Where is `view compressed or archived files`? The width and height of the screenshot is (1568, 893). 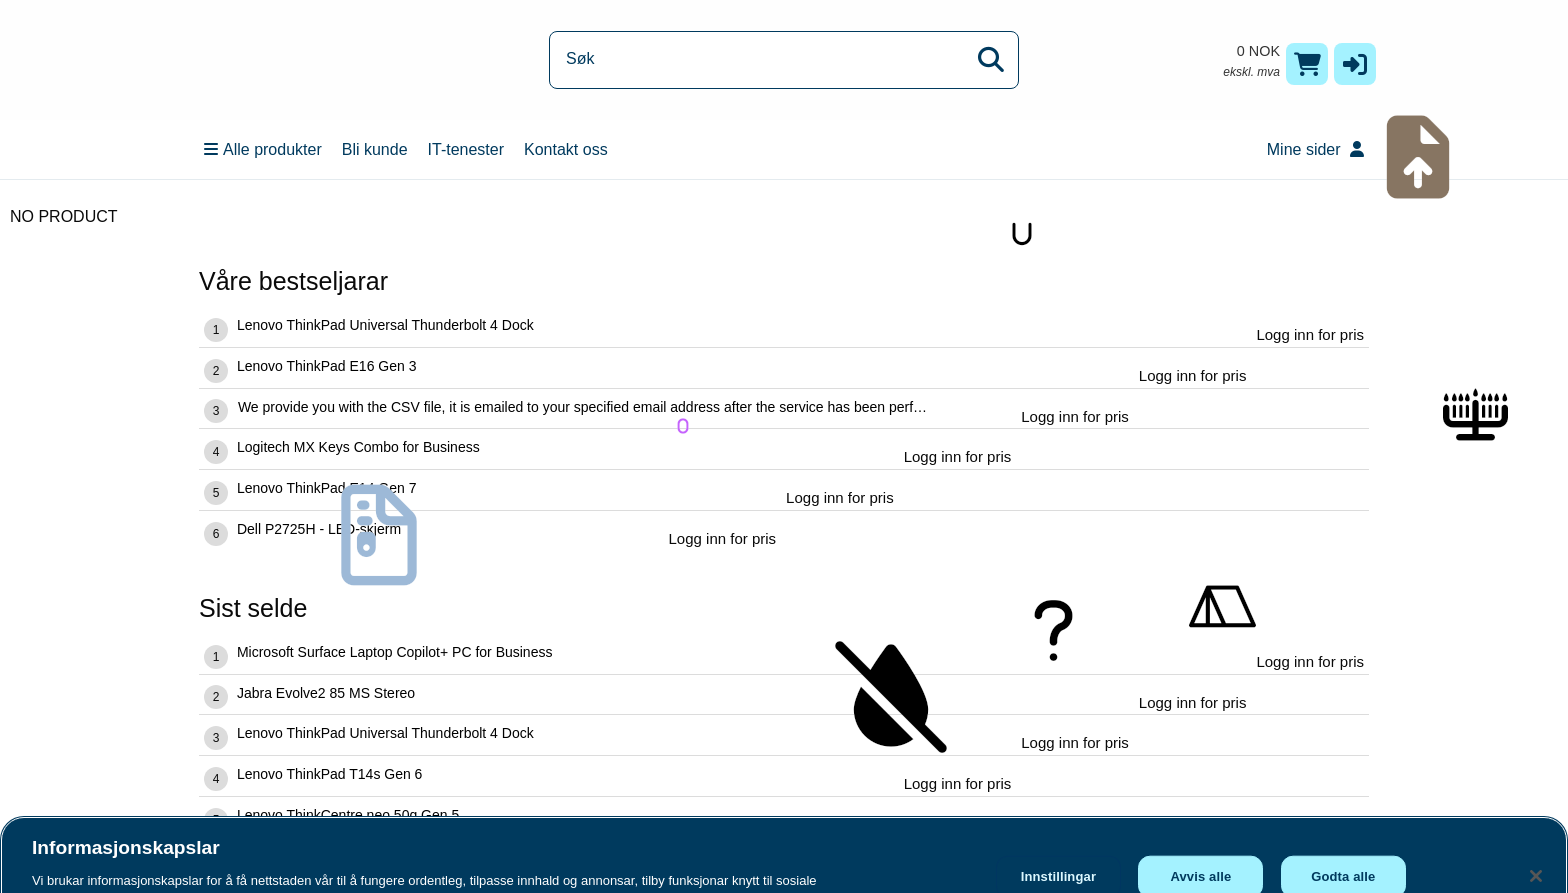 view compressed or archived files is located at coordinates (379, 535).